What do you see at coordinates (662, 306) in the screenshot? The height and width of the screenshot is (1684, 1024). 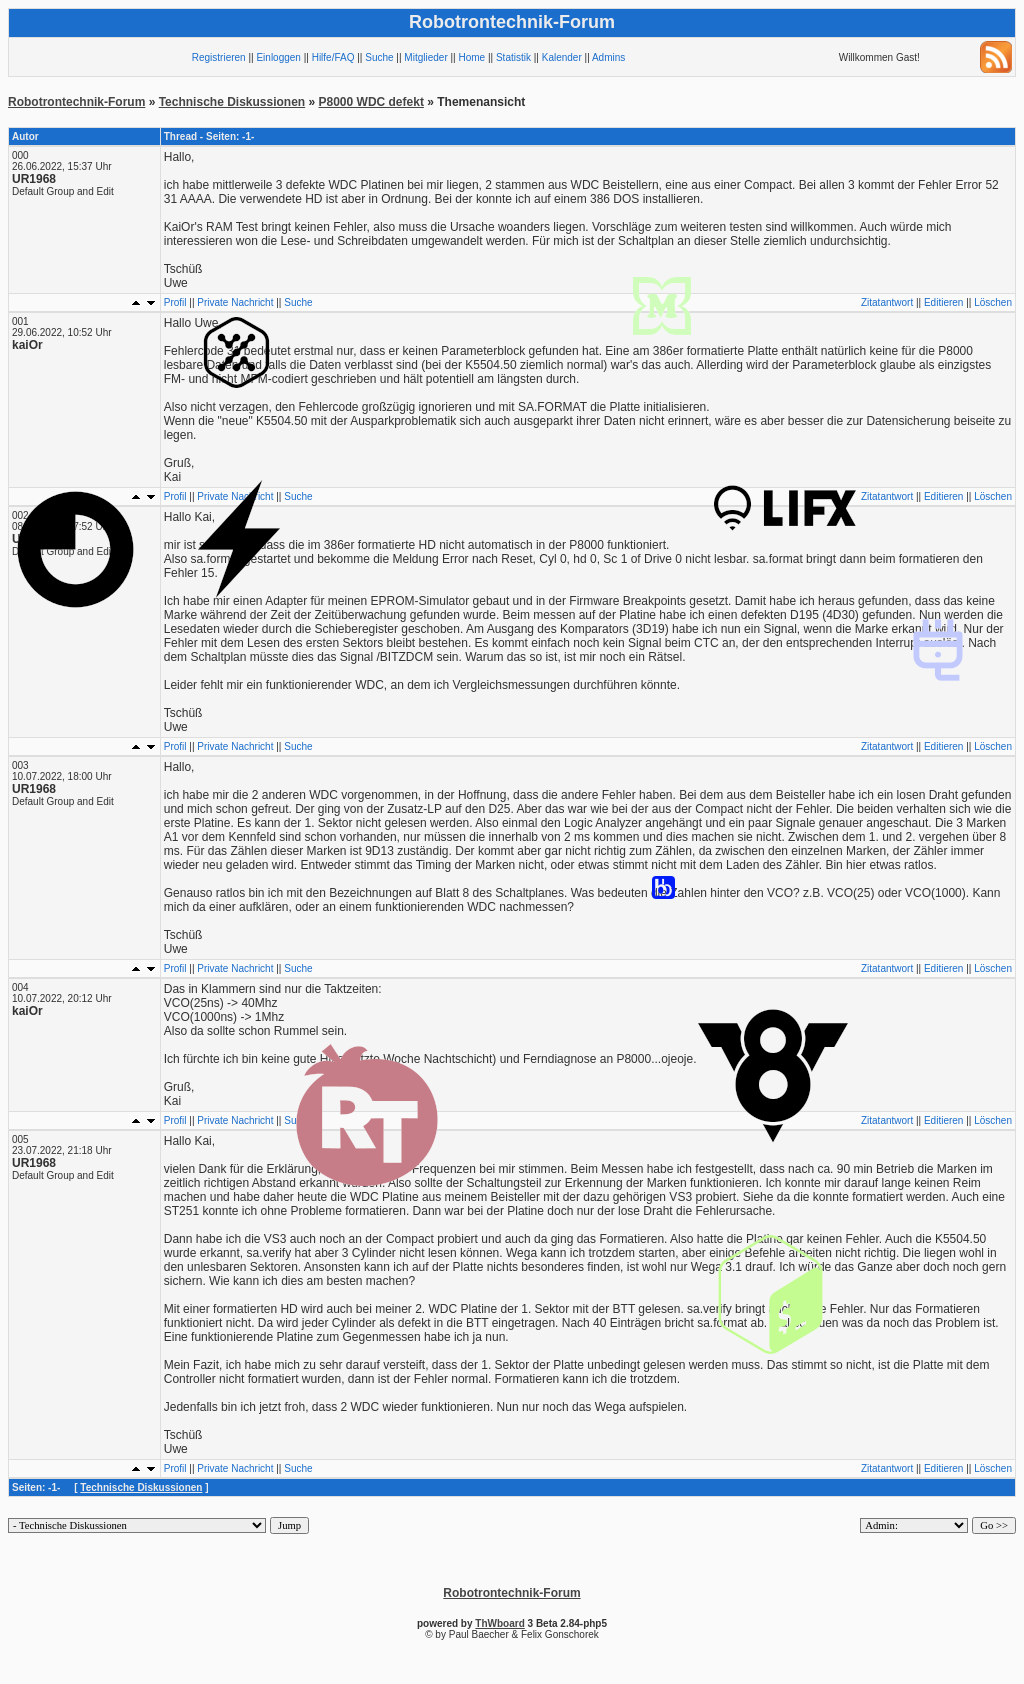 I see `müller brand logo` at bounding box center [662, 306].